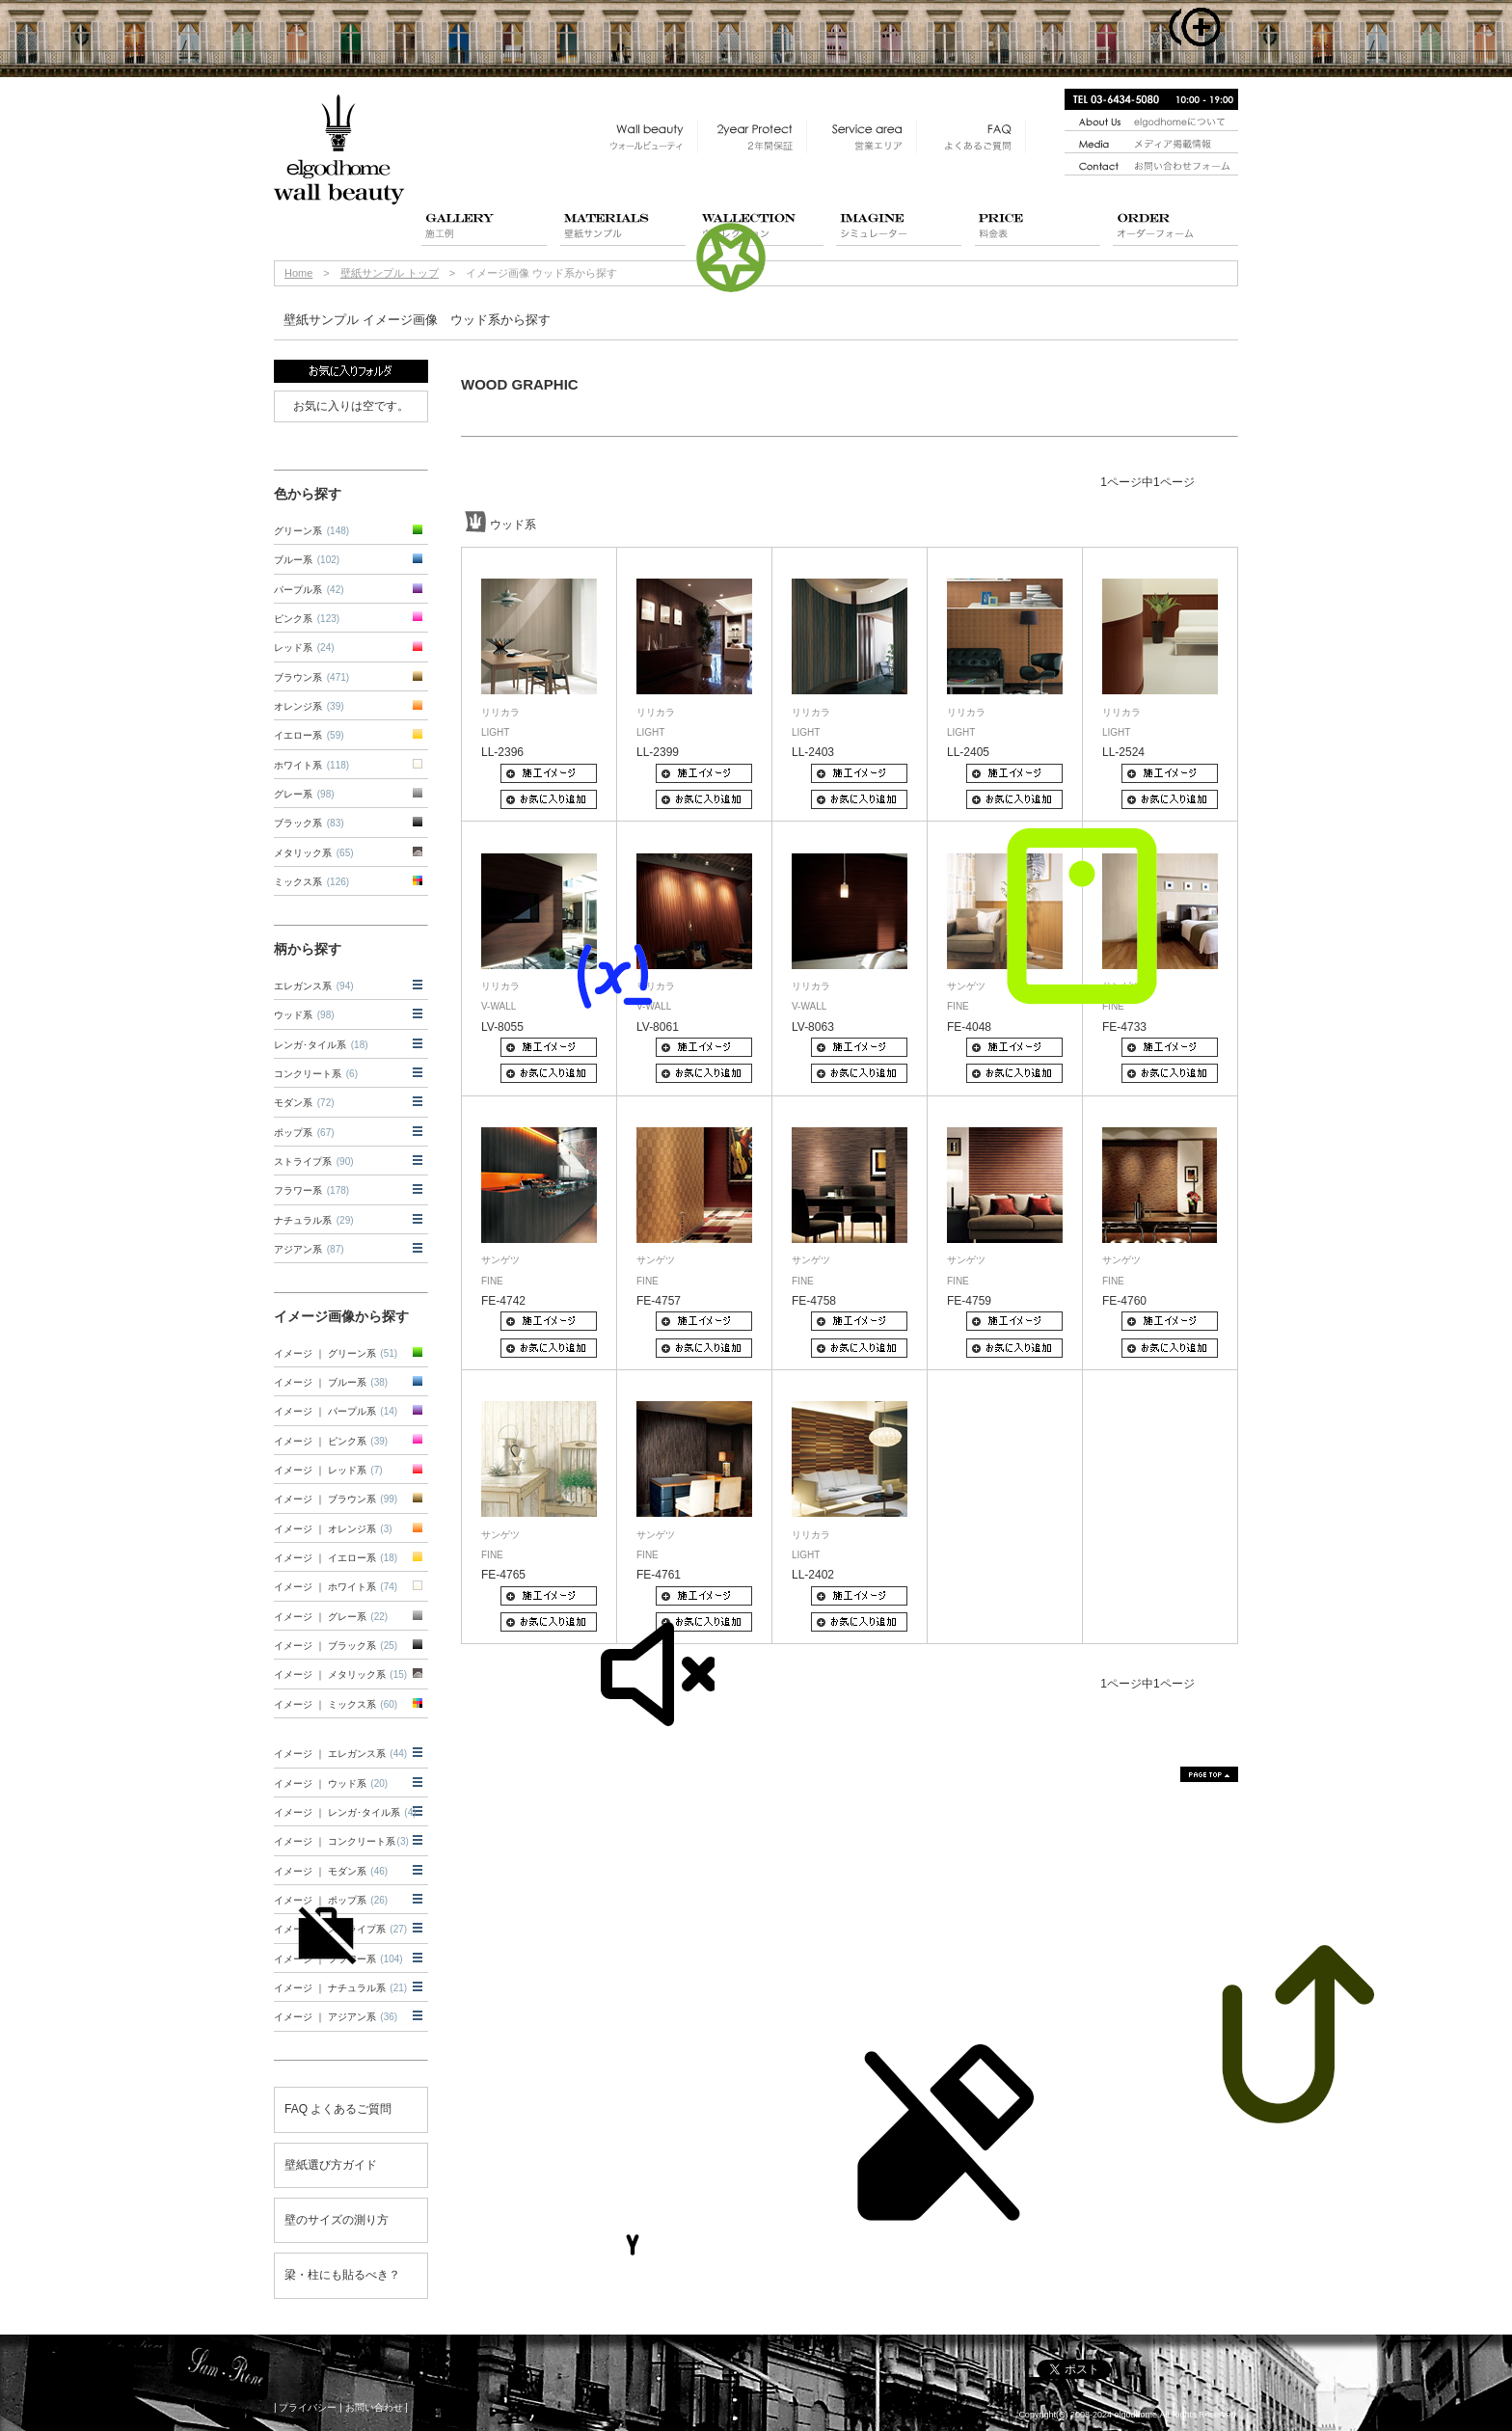 This screenshot has width=1512, height=2431. What do you see at coordinates (326, 1934) in the screenshot?
I see `indicates work mode is disabled` at bounding box center [326, 1934].